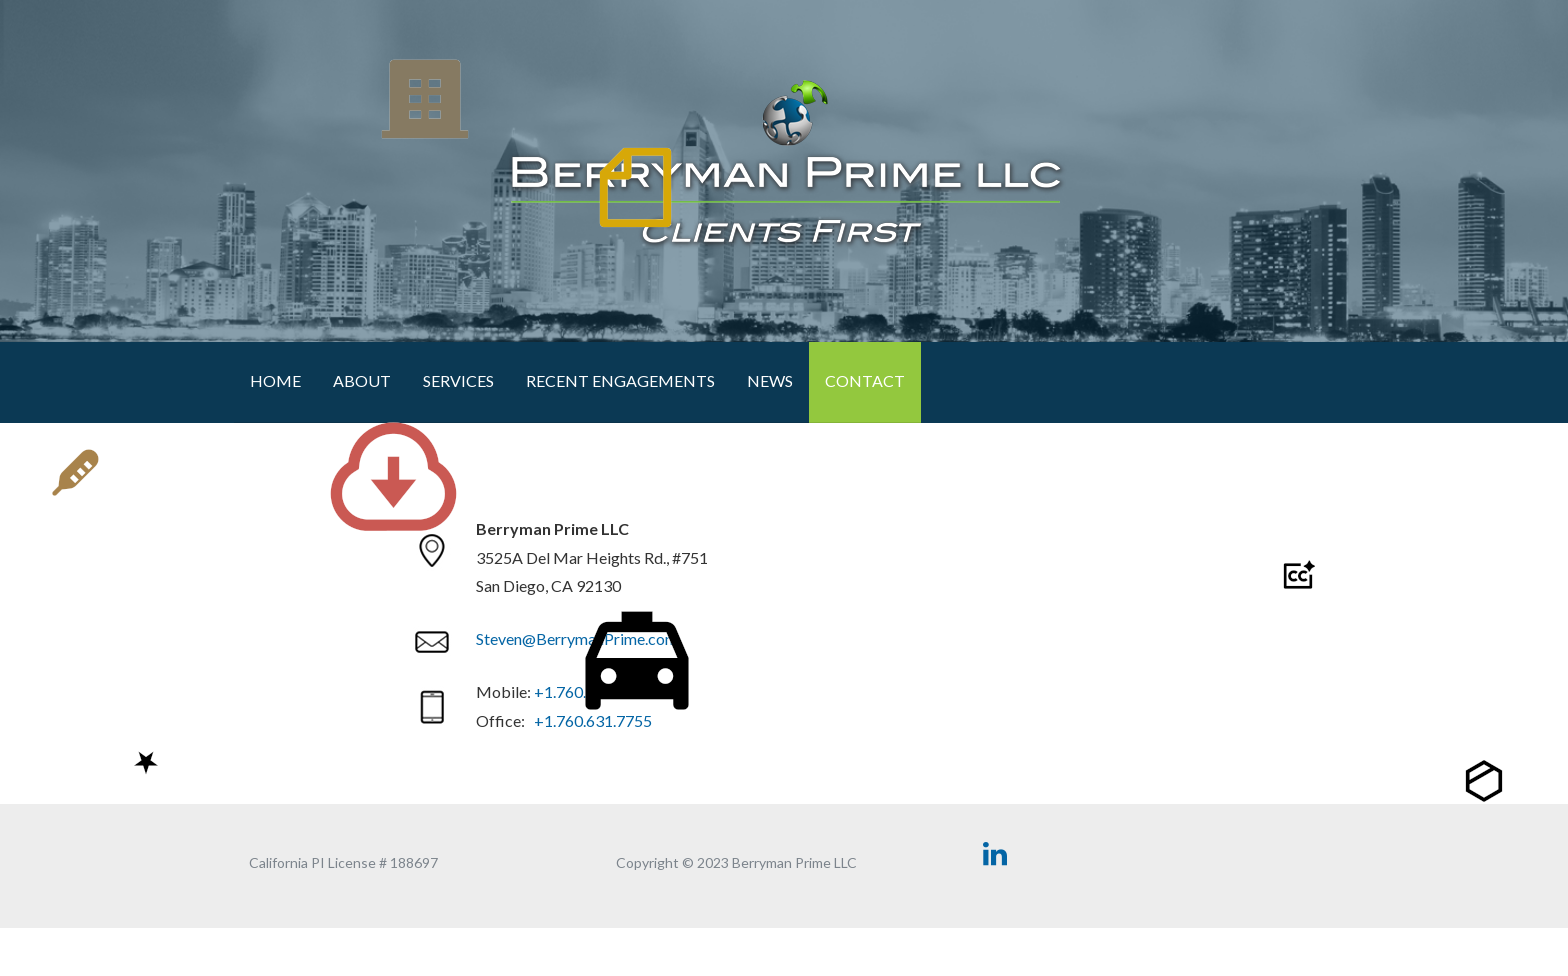 The image size is (1568, 976). I want to click on open Tresorit secure cloud storage, so click(1484, 781).